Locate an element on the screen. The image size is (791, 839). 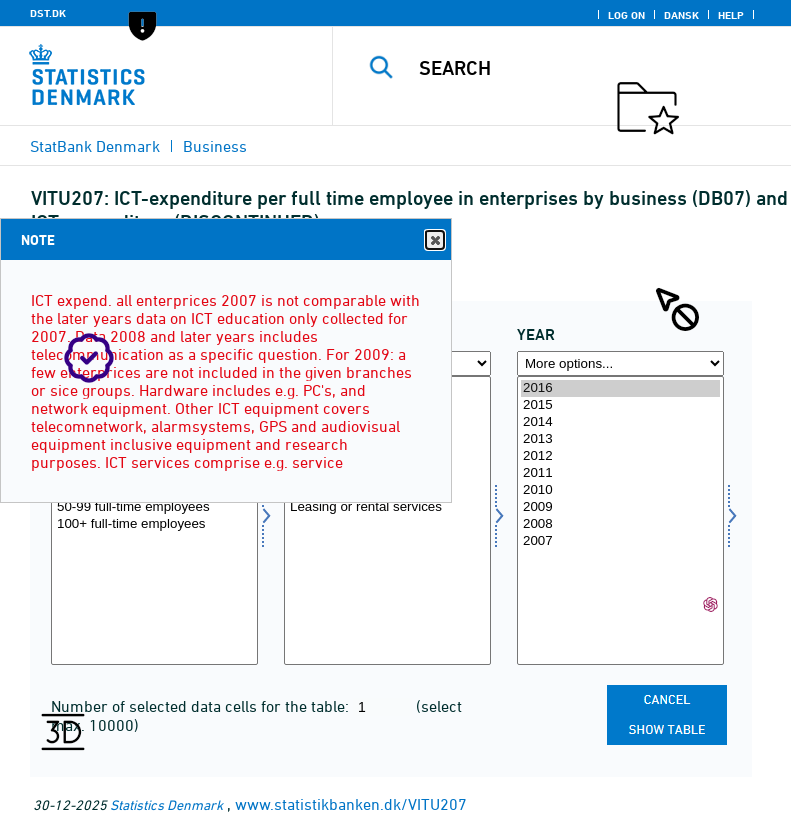
access your starred or favorite folders is located at coordinates (647, 107).